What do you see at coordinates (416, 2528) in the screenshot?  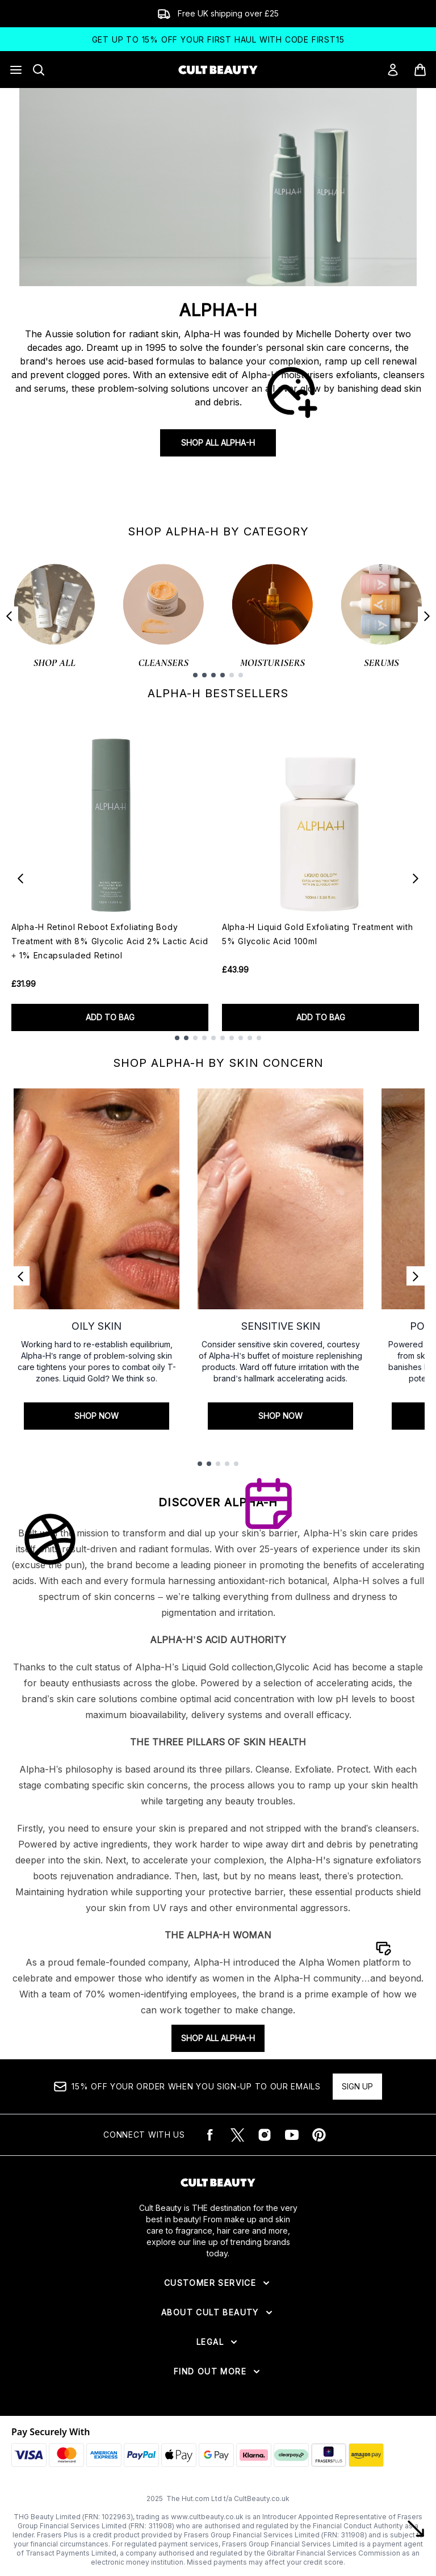 I see `move item to the bottom right` at bounding box center [416, 2528].